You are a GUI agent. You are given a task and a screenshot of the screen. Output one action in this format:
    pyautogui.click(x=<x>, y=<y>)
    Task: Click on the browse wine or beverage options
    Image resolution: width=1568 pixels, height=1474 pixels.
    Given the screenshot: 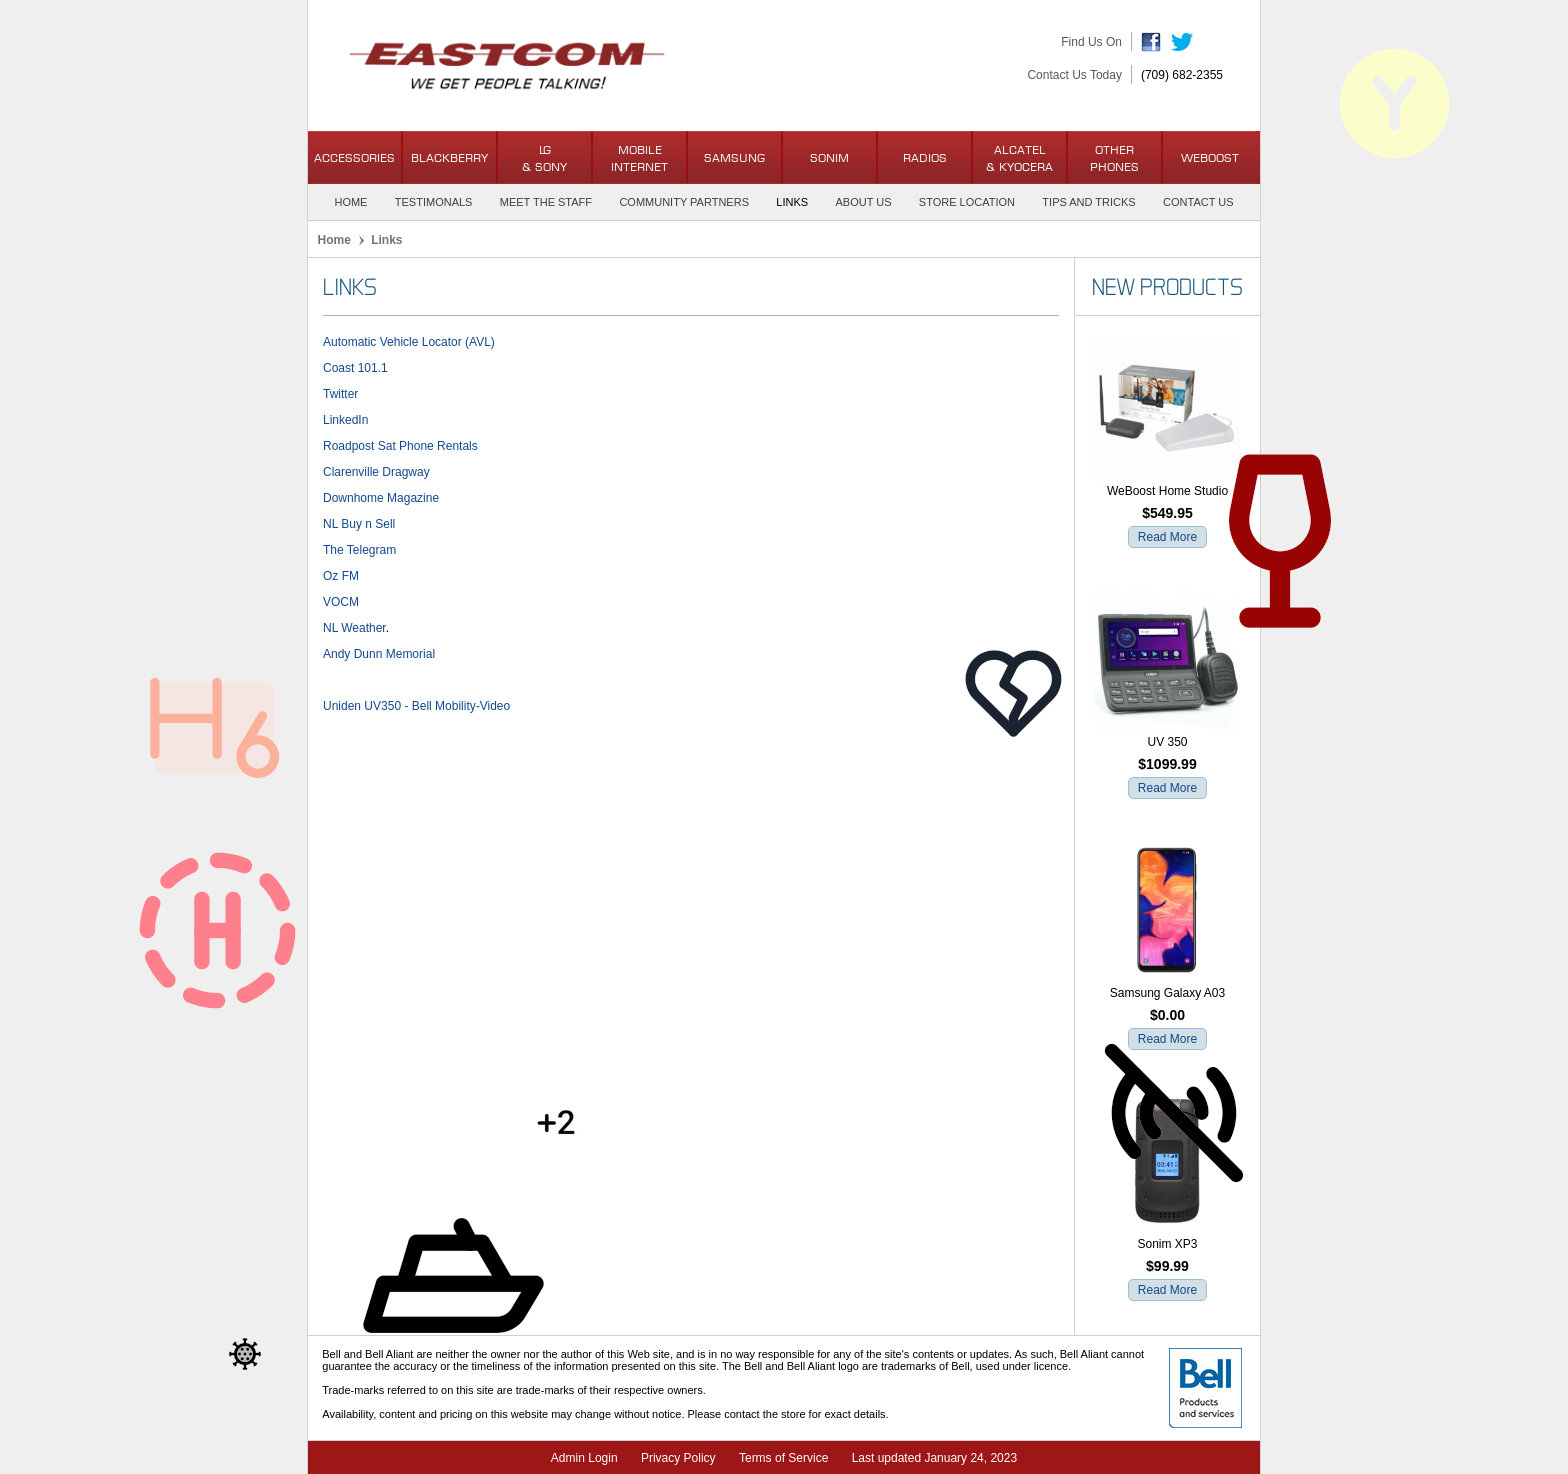 What is the action you would take?
    pyautogui.click(x=1280, y=536)
    